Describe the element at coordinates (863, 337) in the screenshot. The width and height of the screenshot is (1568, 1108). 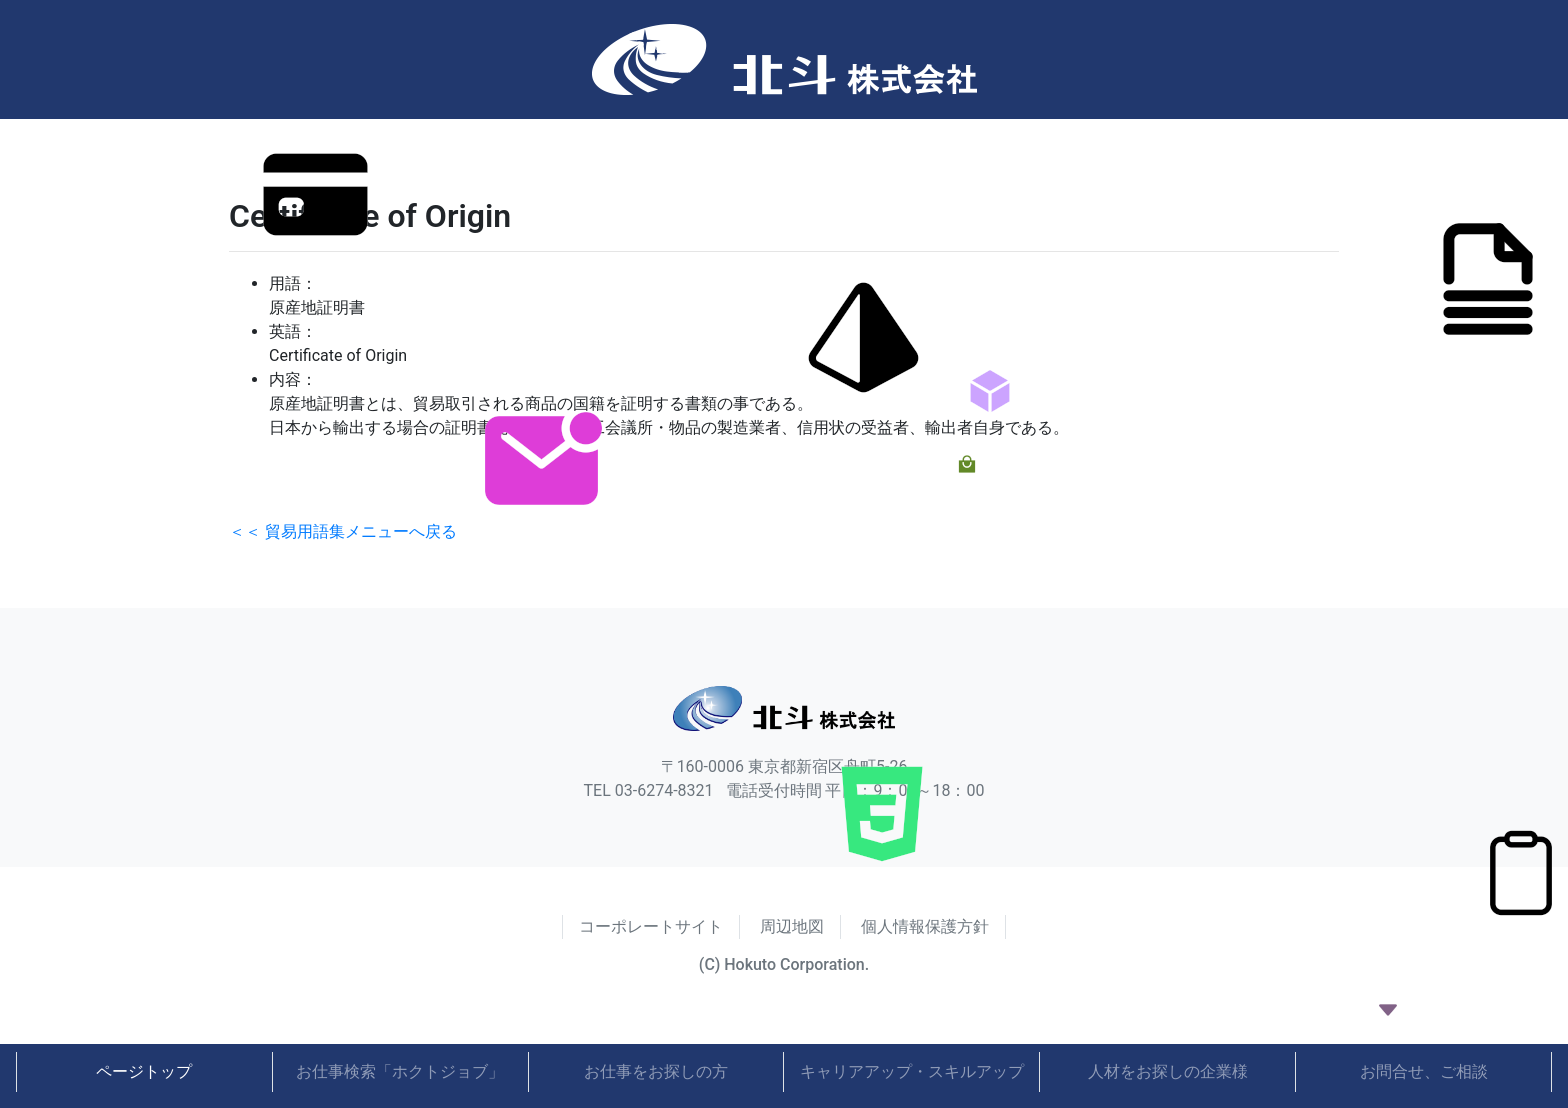
I see `access color or light spectrum settings` at that location.